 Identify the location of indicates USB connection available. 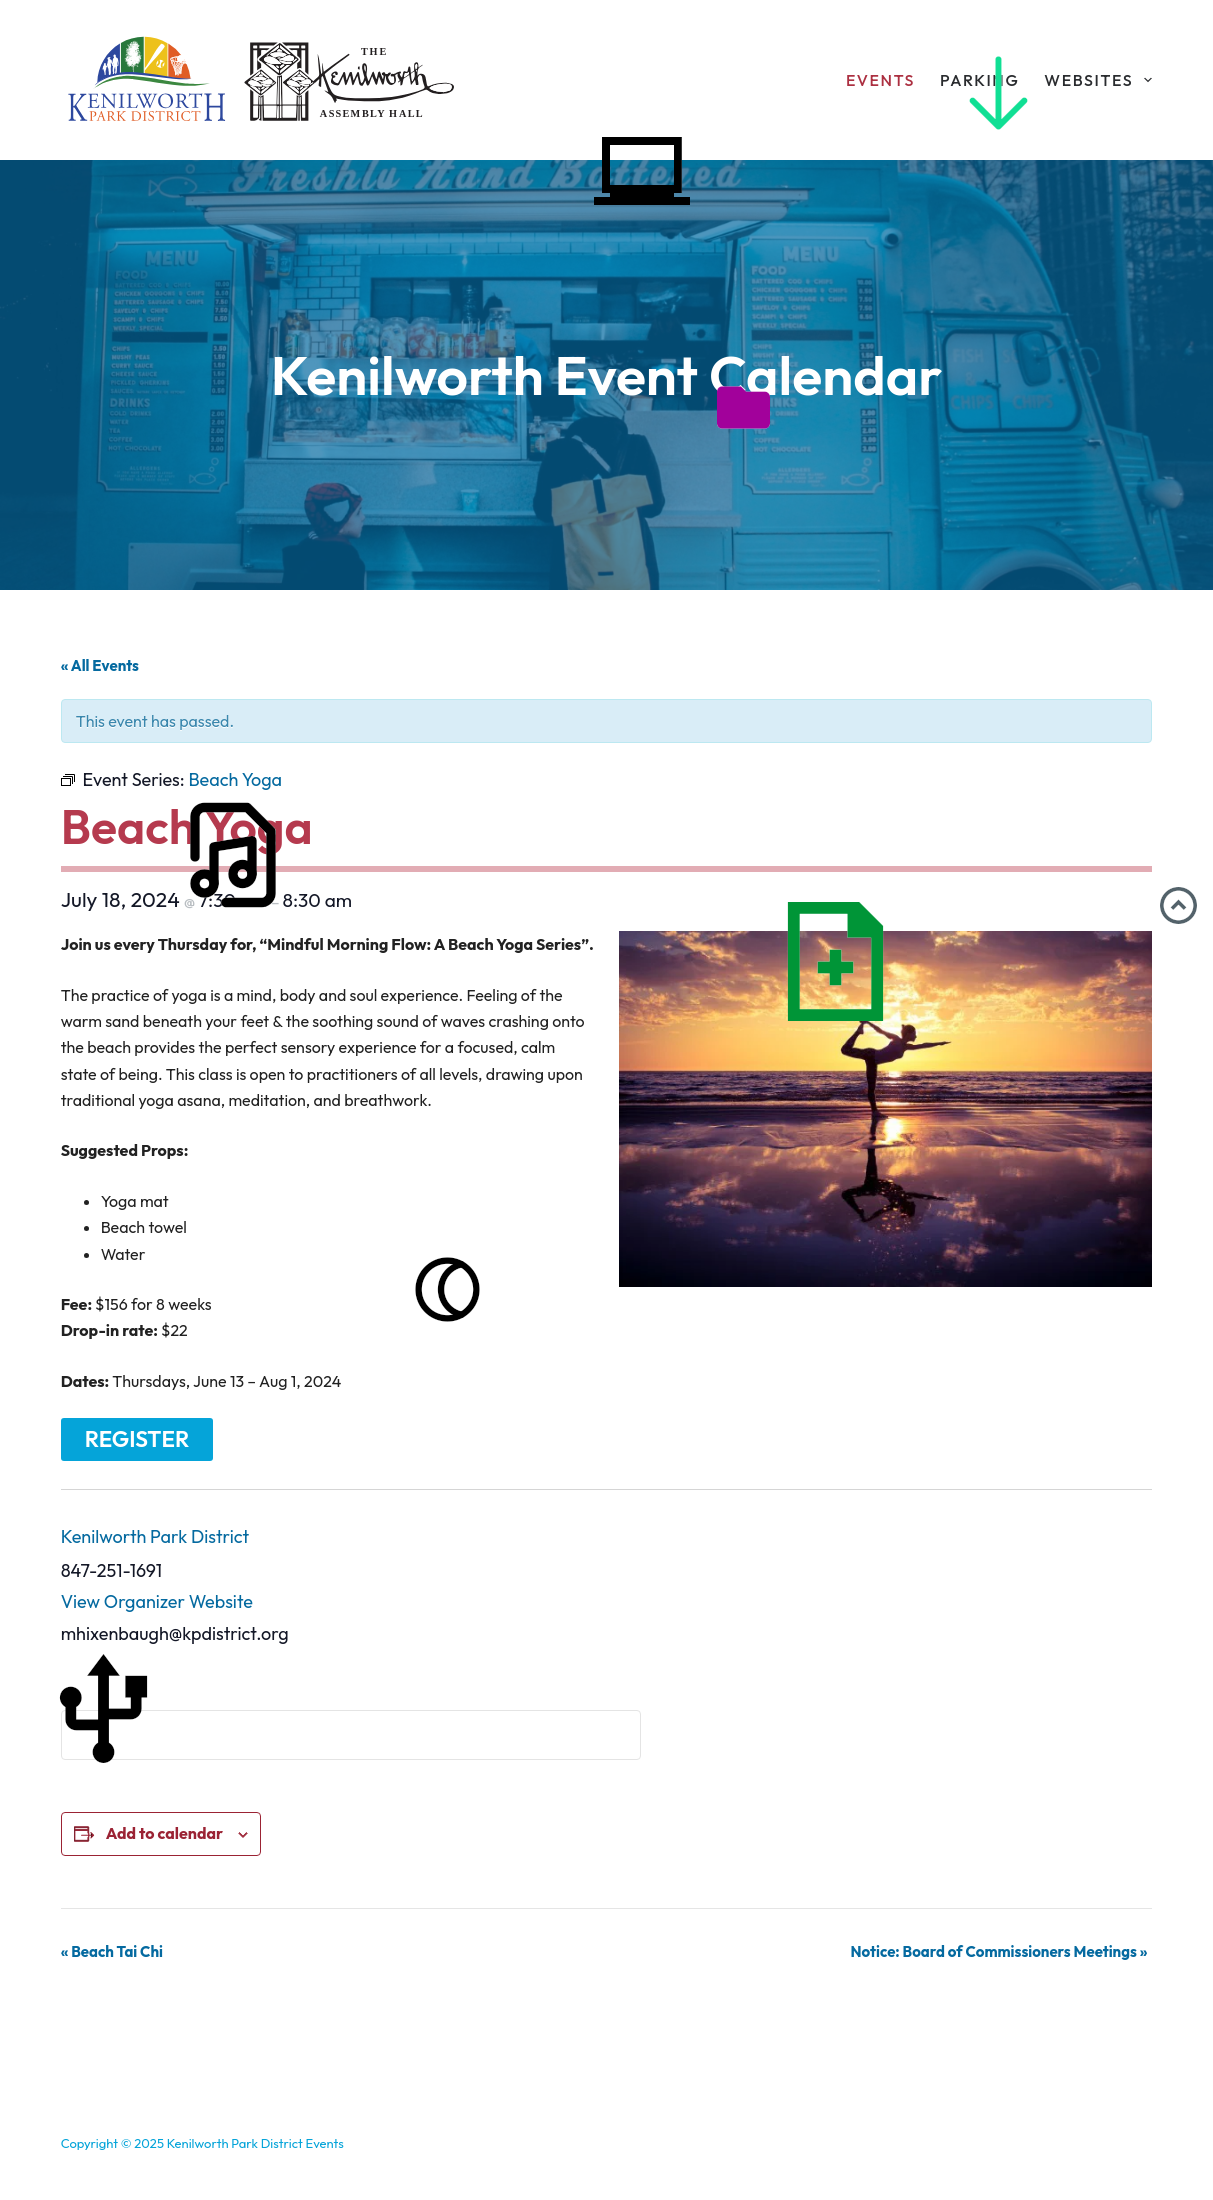
(103, 1708).